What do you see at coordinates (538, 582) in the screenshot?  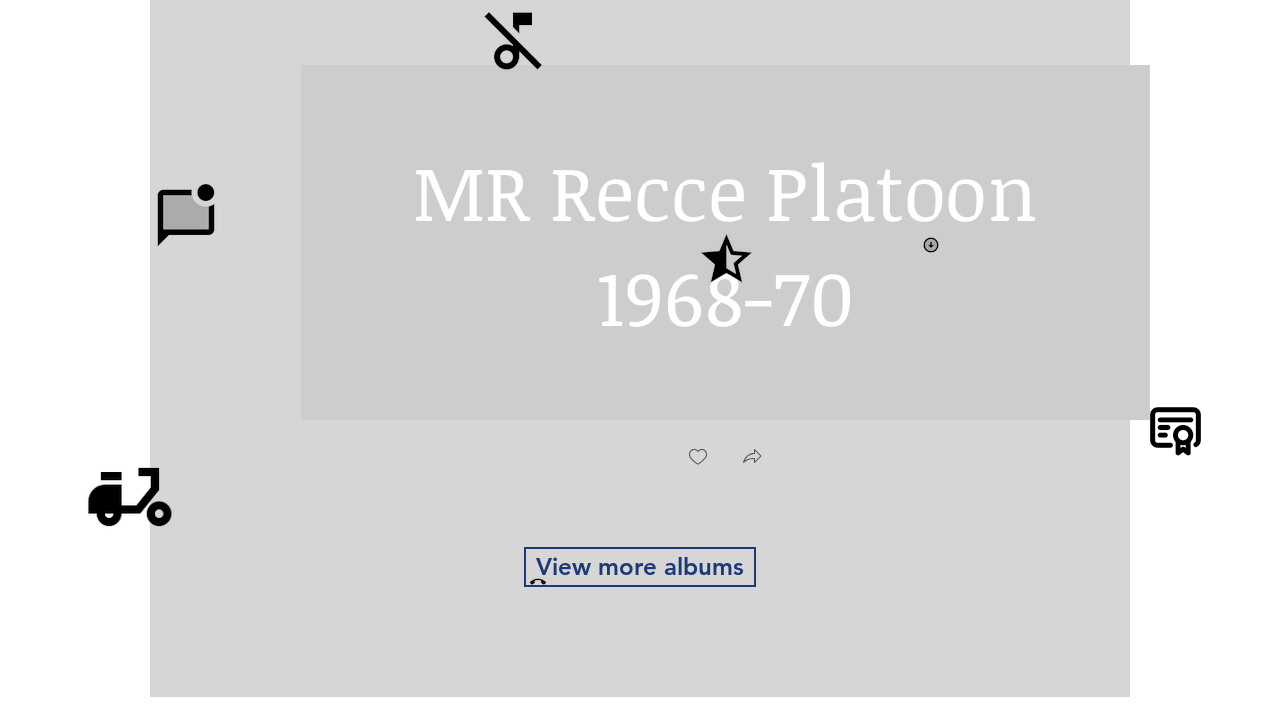 I see `end the current phone call` at bounding box center [538, 582].